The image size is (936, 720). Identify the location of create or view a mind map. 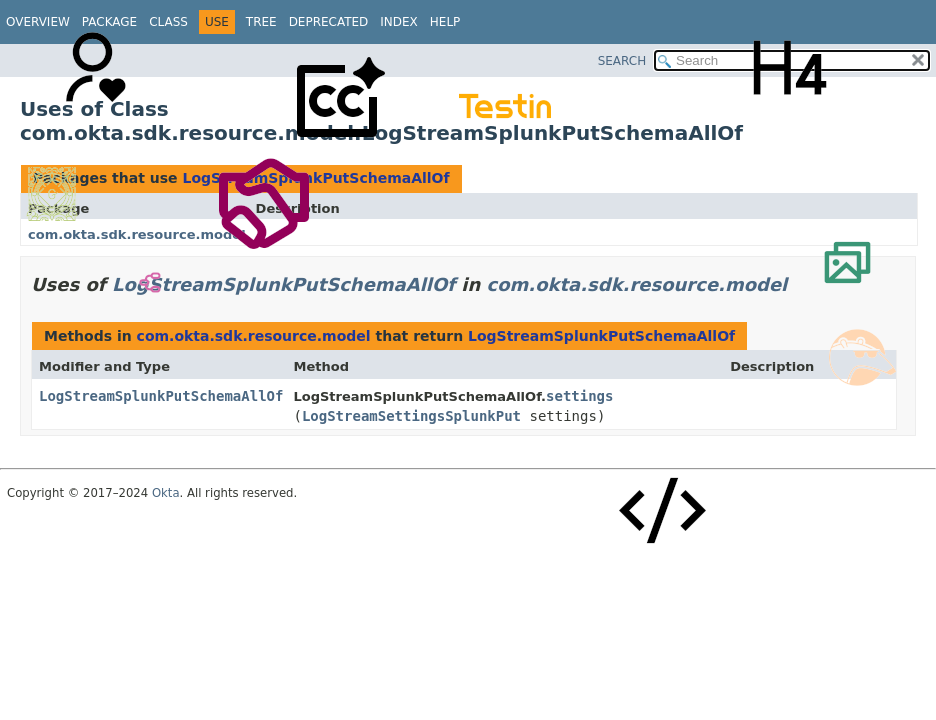
(150, 282).